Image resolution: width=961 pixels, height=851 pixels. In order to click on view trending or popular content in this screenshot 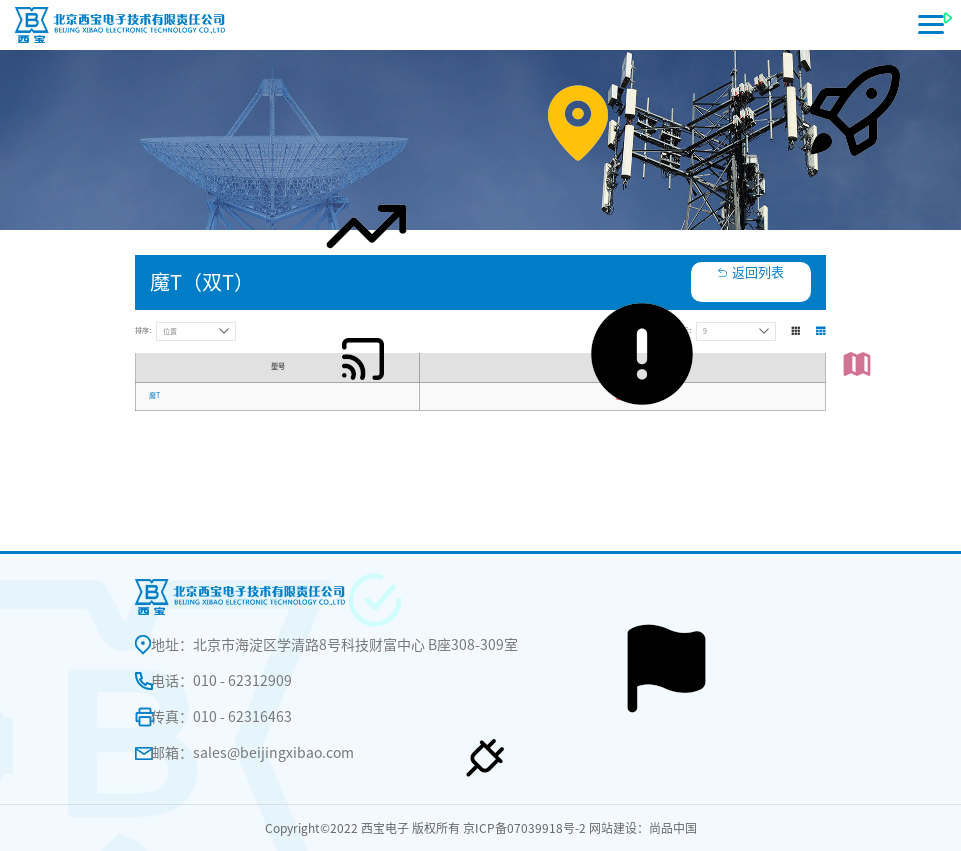, I will do `click(366, 226)`.